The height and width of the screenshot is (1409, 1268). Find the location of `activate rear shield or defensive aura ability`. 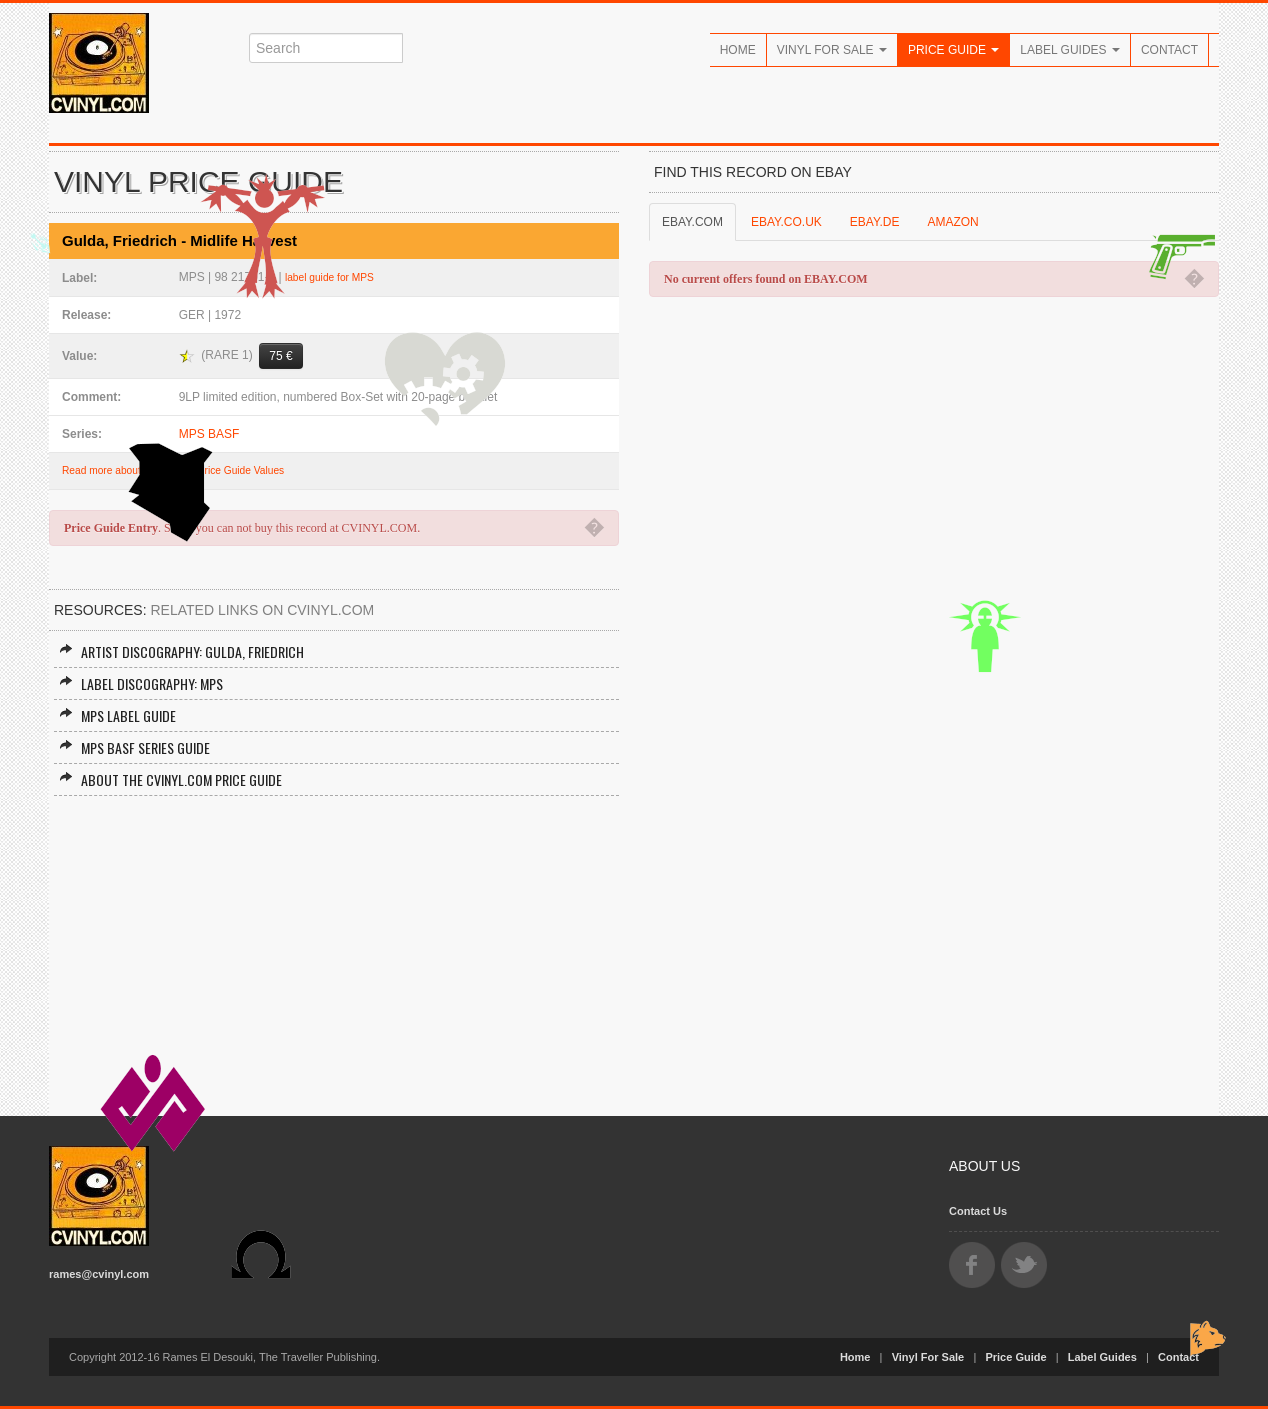

activate rear shield or defensive aura ability is located at coordinates (985, 636).